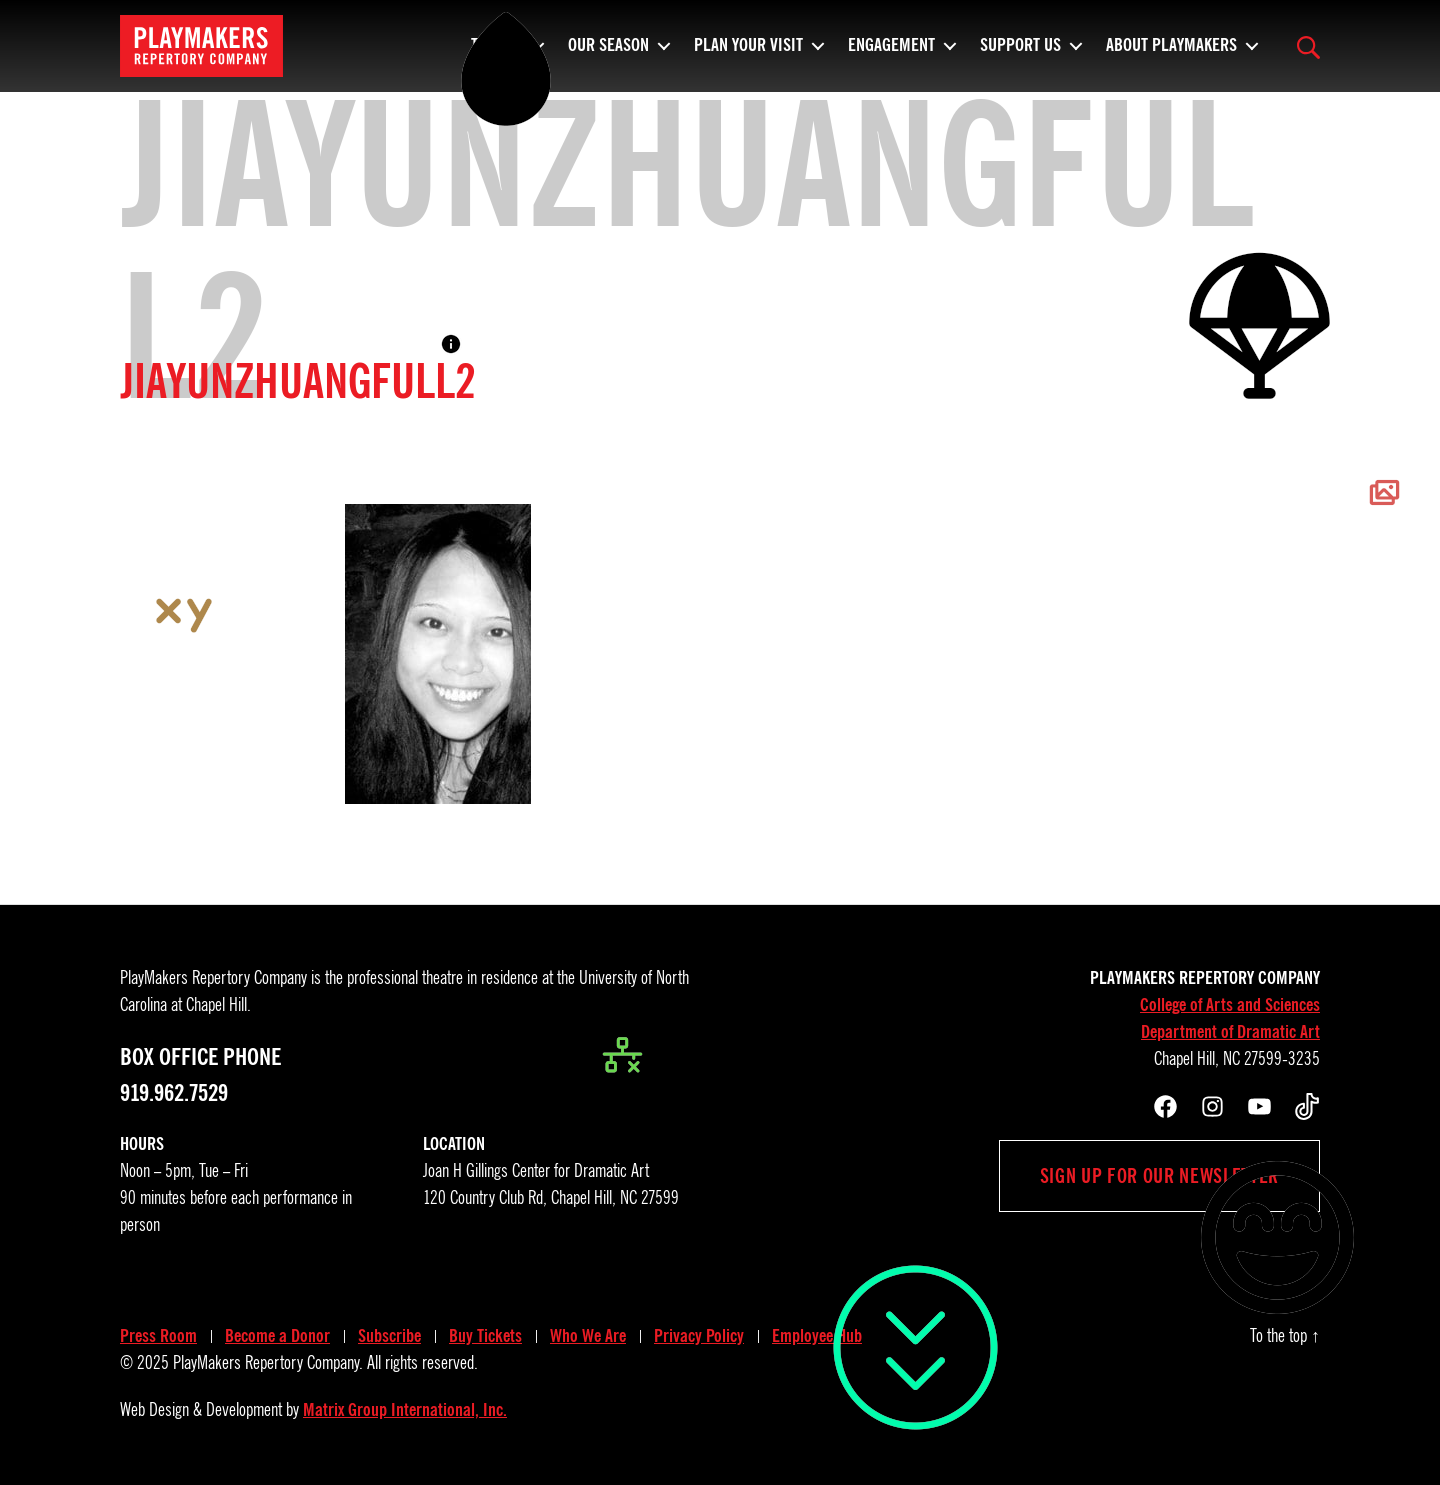 Image resolution: width=1440 pixels, height=1485 pixels. Describe the element at coordinates (1259, 328) in the screenshot. I see `access emergency or backup features` at that location.